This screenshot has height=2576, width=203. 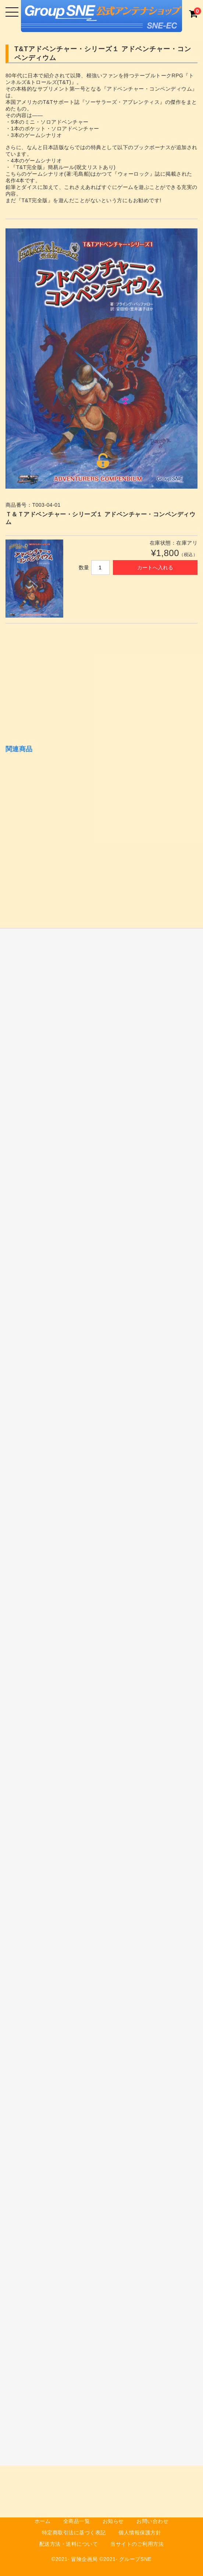 I want to click on cooked fish item in game inventory, so click(x=125, y=401).